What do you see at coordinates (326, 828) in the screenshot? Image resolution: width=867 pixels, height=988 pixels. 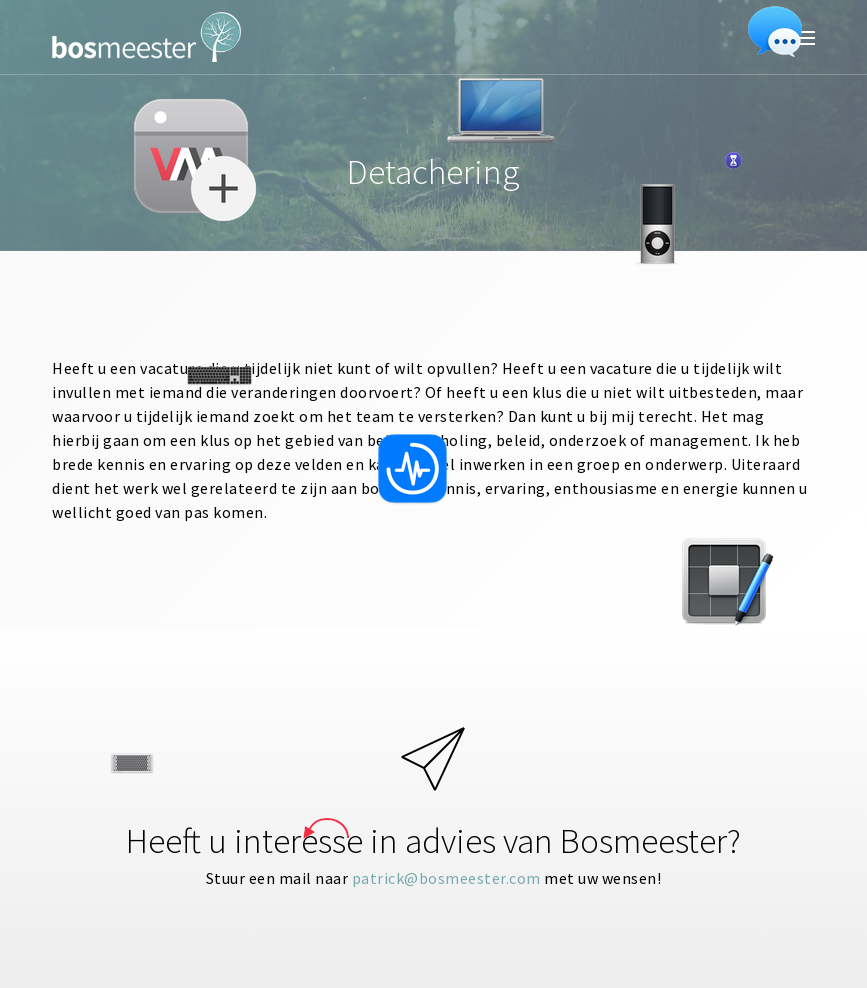 I see `undo the last action` at bounding box center [326, 828].